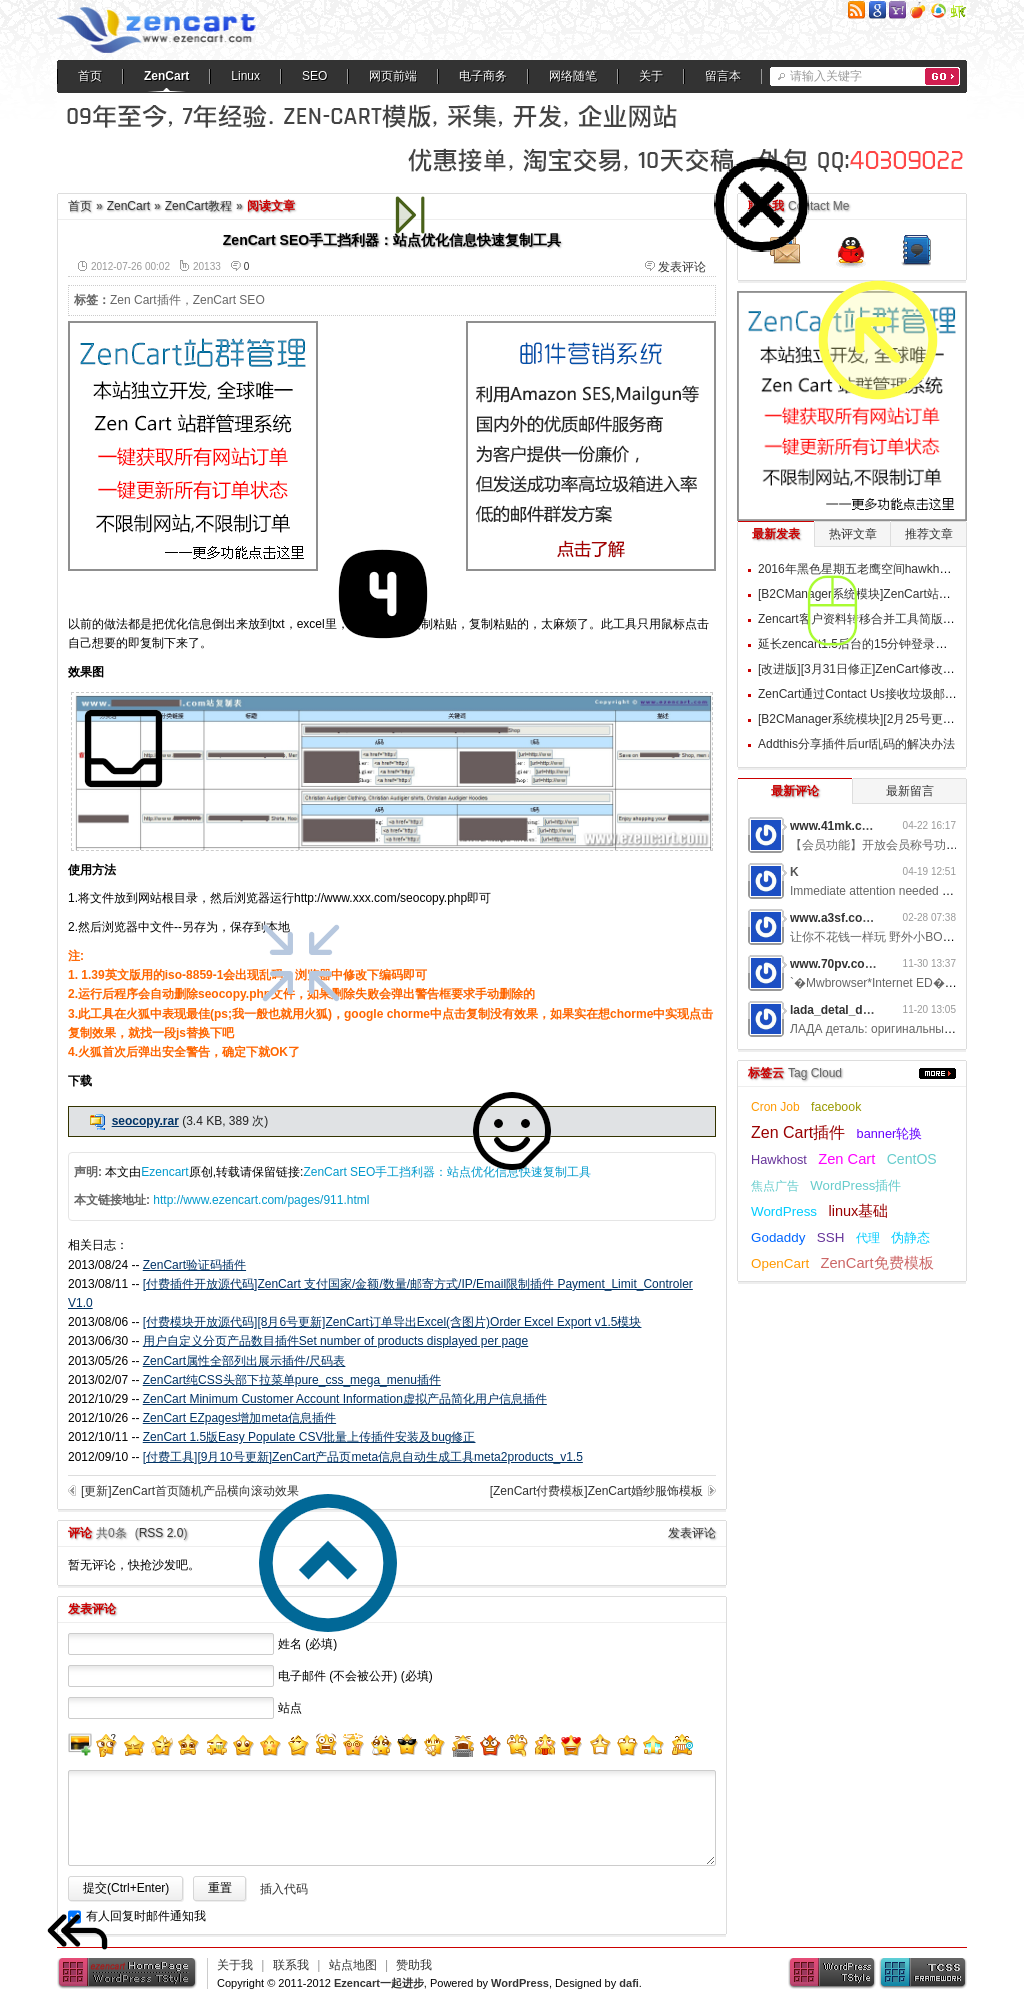 The width and height of the screenshot is (1024, 2008). I want to click on add a sticker to your message, so click(512, 1131).